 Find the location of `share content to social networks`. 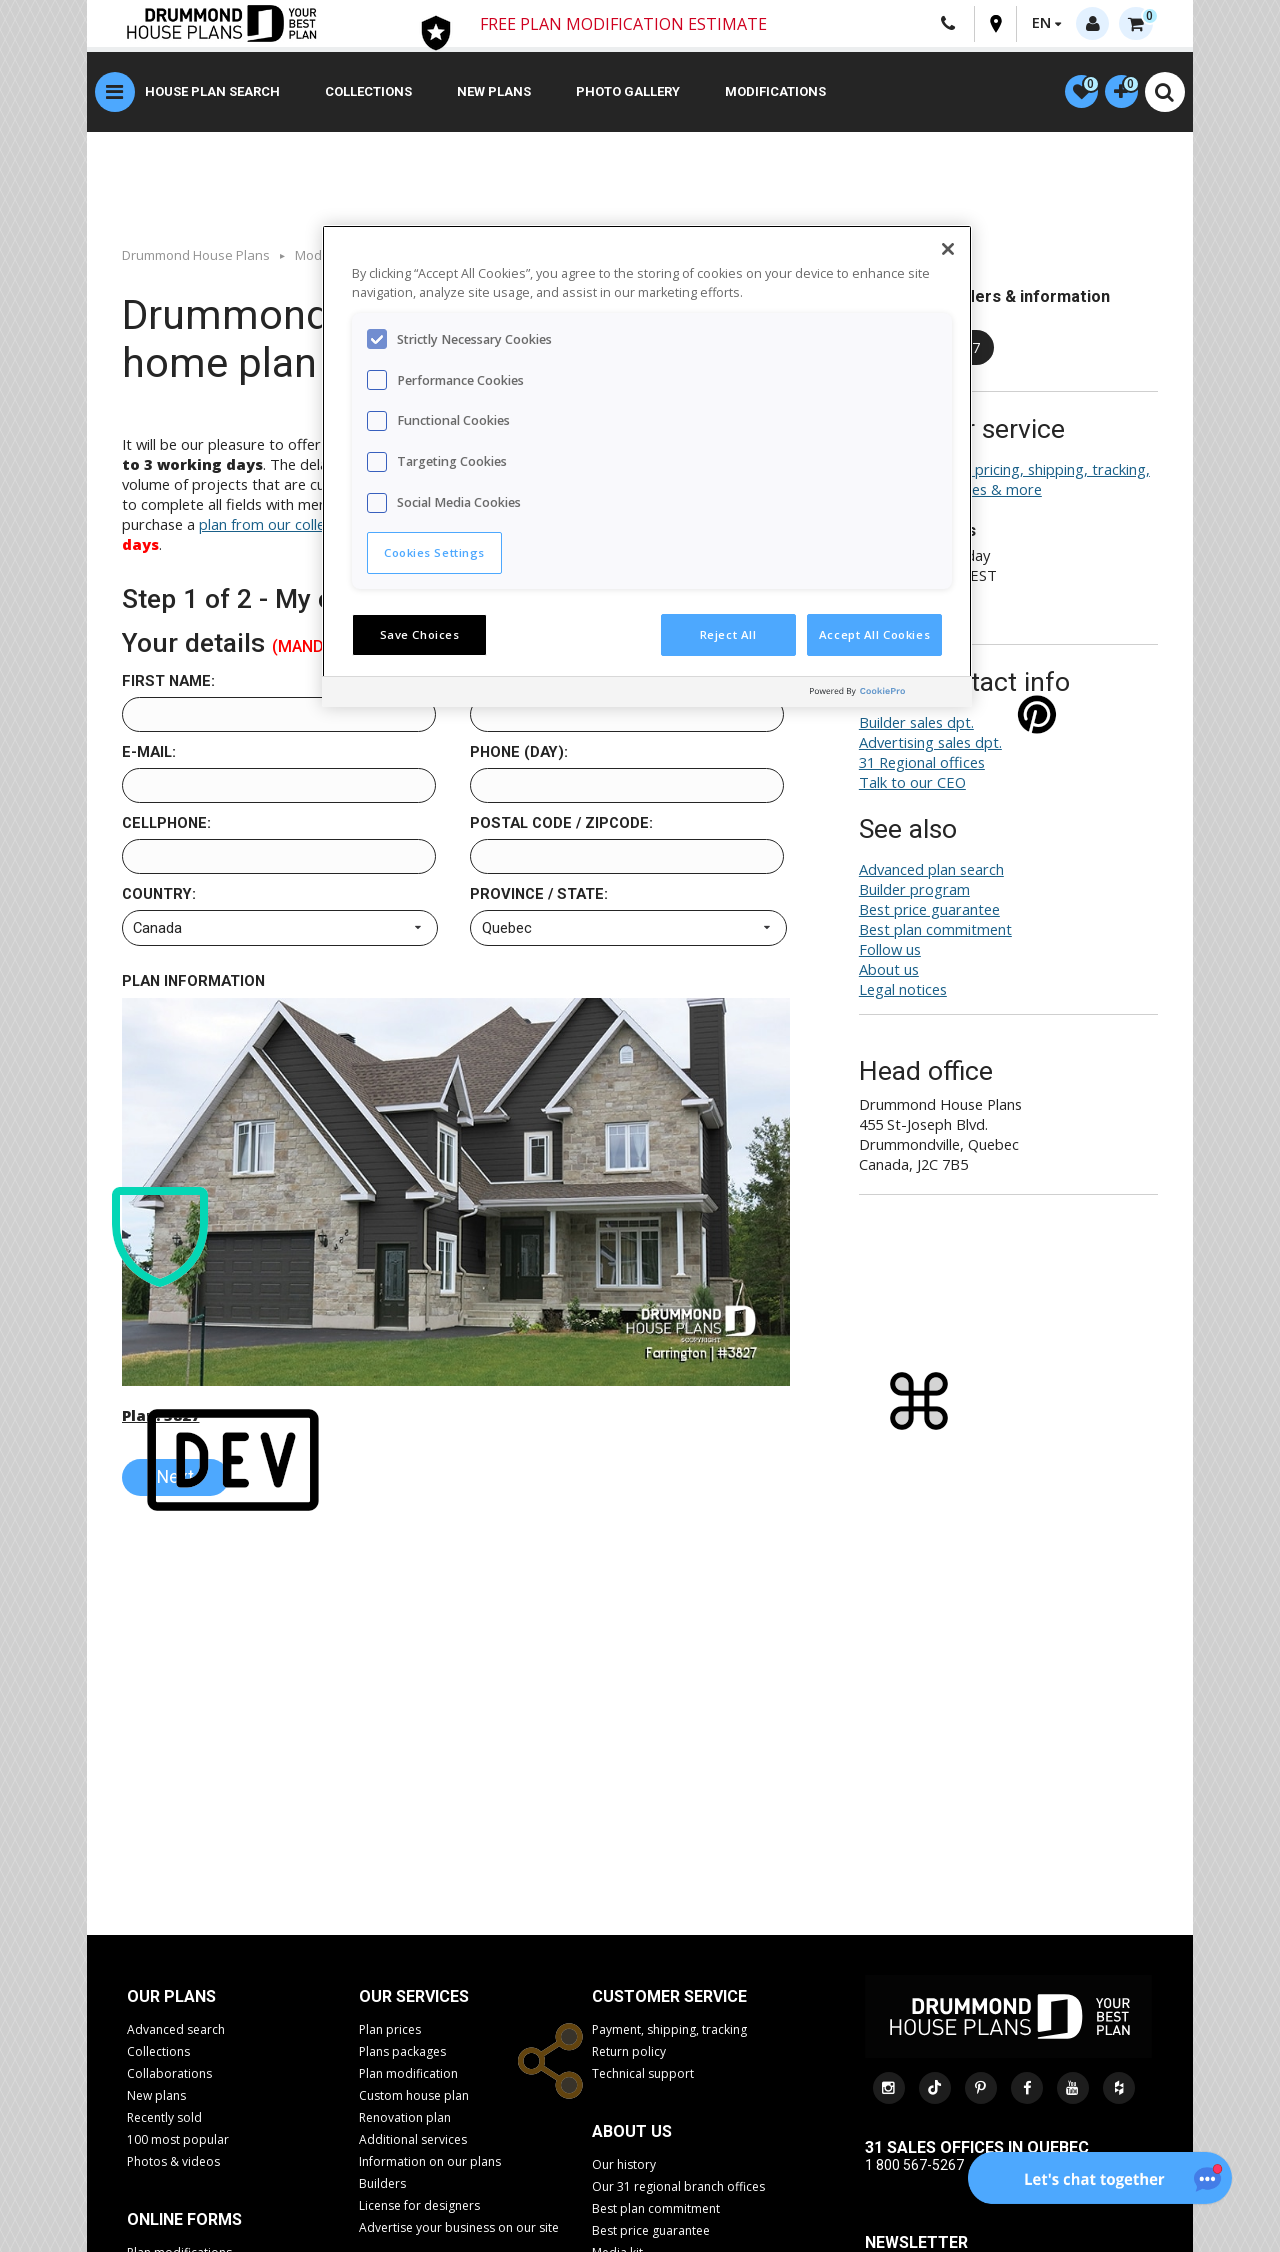

share content to social networks is located at coordinates (553, 2061).